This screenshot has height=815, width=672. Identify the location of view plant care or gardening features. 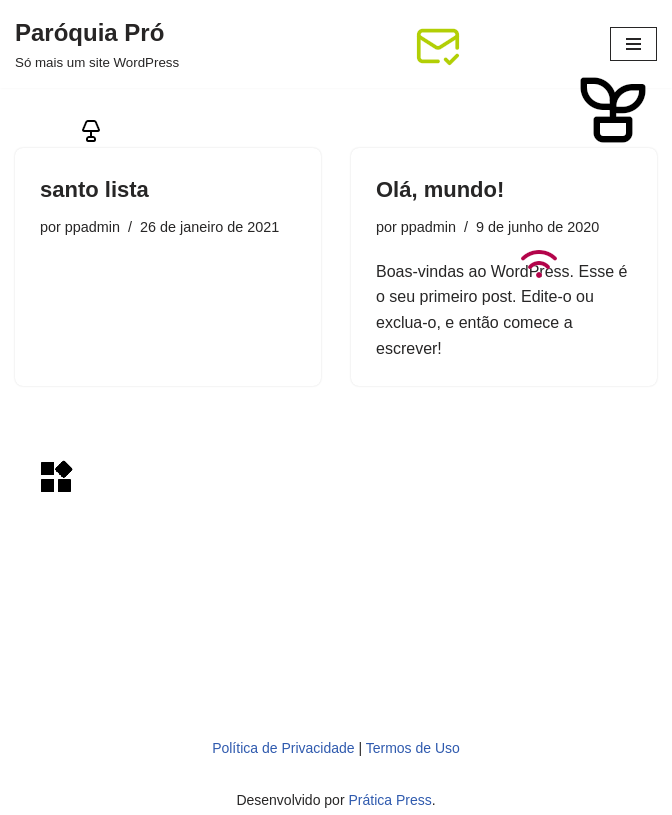
(613, 110).